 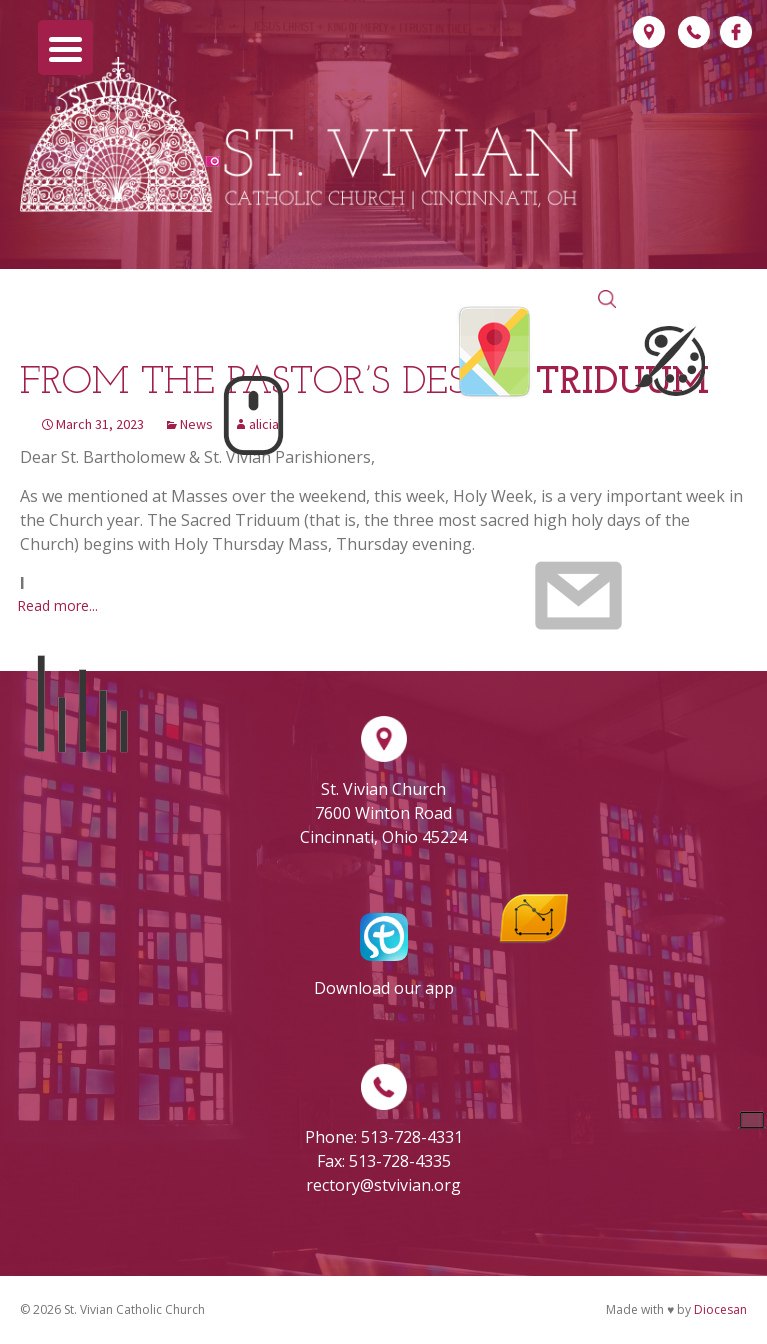 What do you see at coordinates (670, 361) in the screenshot?
I see `open graphics or drawing applications` at bounding box center [670, 361].